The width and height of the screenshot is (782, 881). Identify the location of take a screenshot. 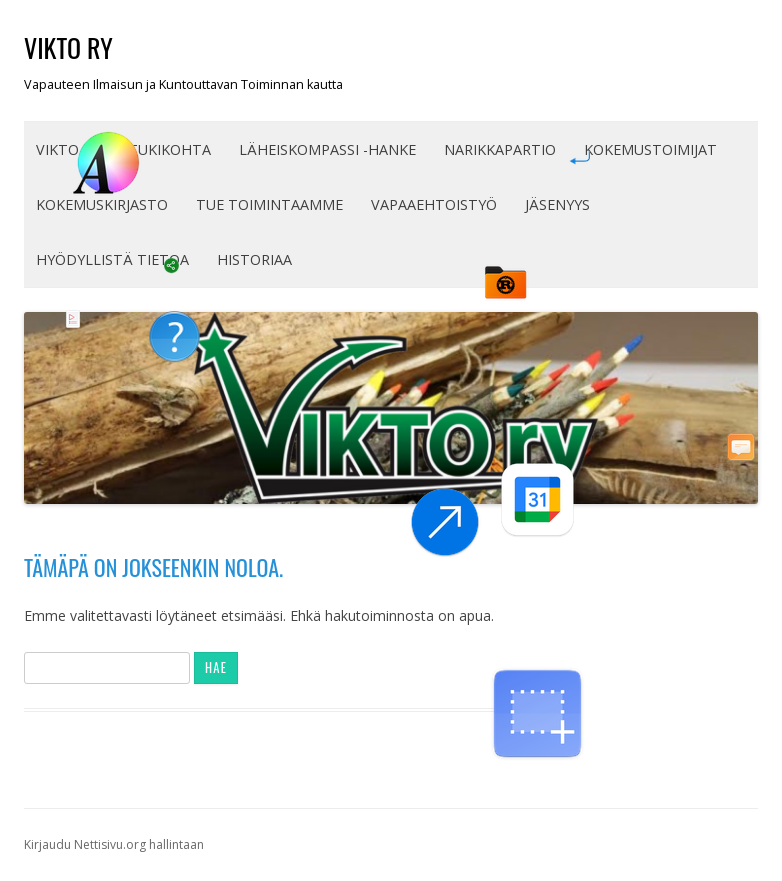
(537, 713).